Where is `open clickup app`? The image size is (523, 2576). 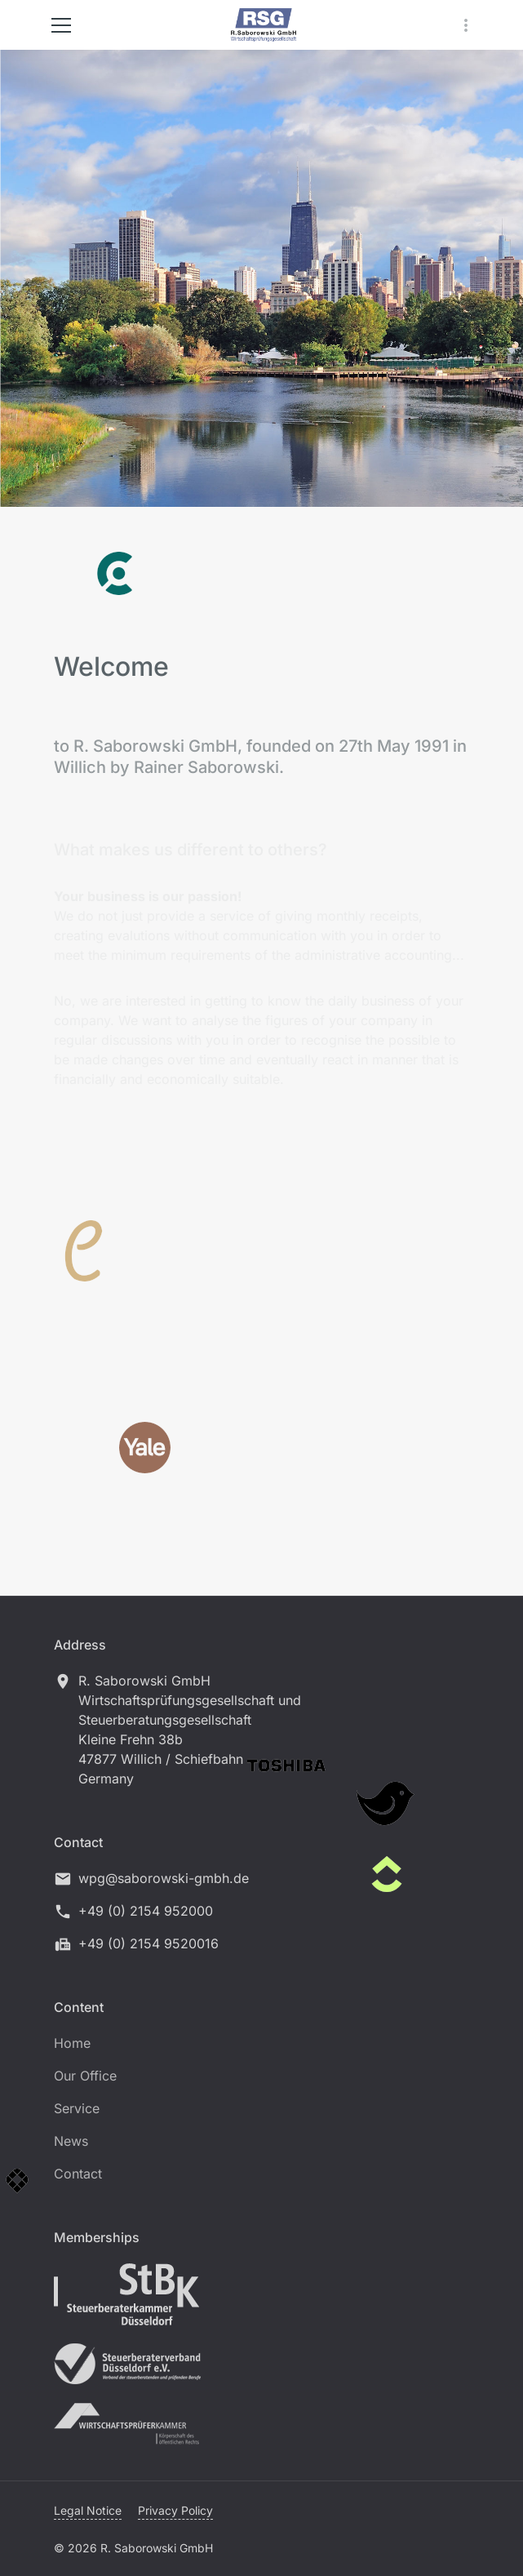 open clickup app is located at coordinates (387, 1874).